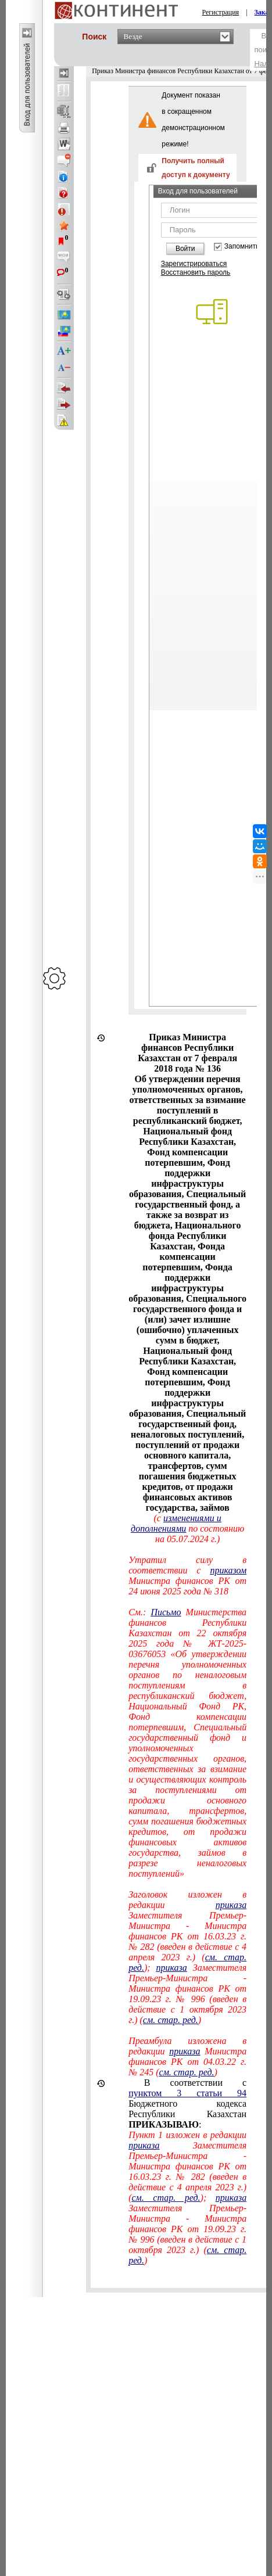 Image resolution: width=272 pixels, height=2576 pixels. Describe the element at coordinates (54, 978) in the screenshot. I see `access settings or preferences` at that location.